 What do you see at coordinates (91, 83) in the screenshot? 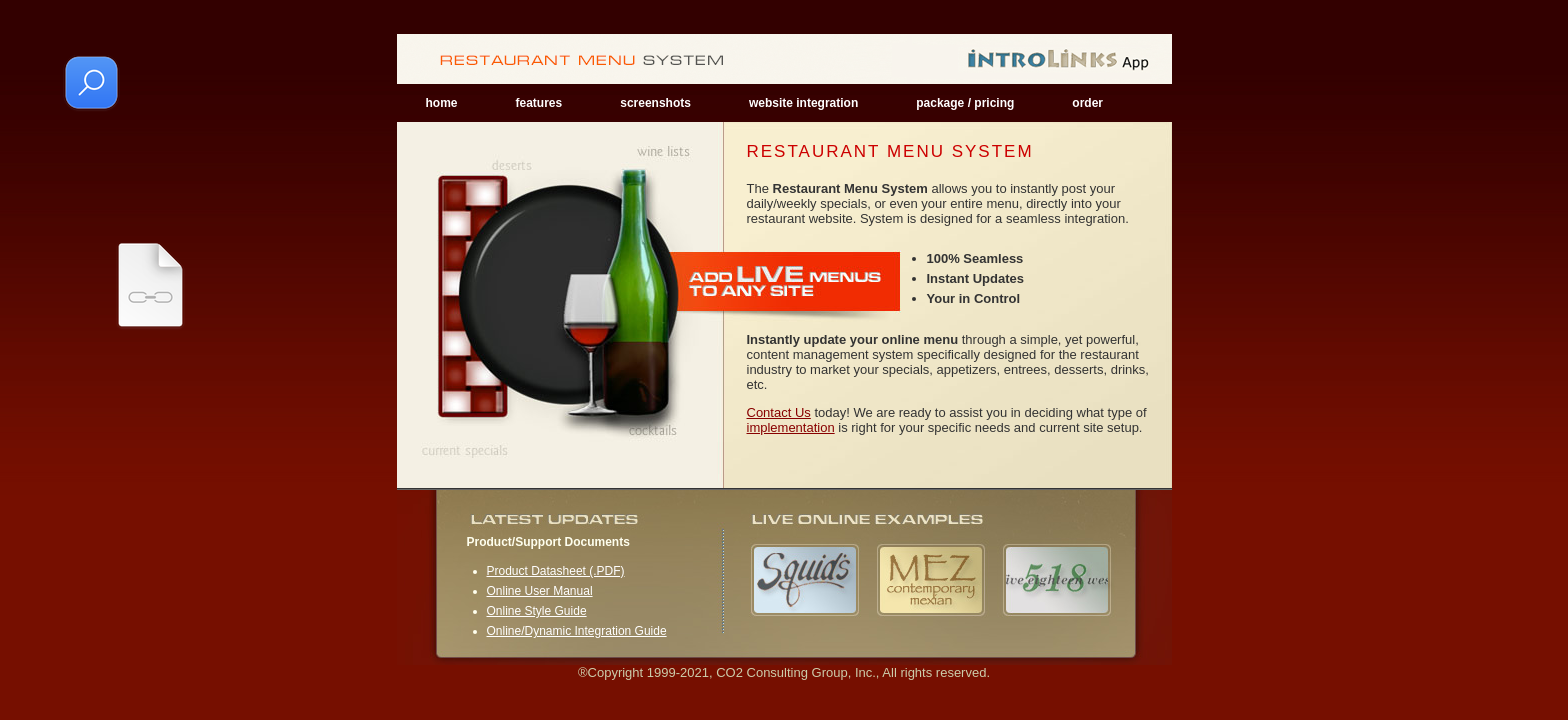
I see `open search or spotlight functionality` at bounding box center [91, 83].